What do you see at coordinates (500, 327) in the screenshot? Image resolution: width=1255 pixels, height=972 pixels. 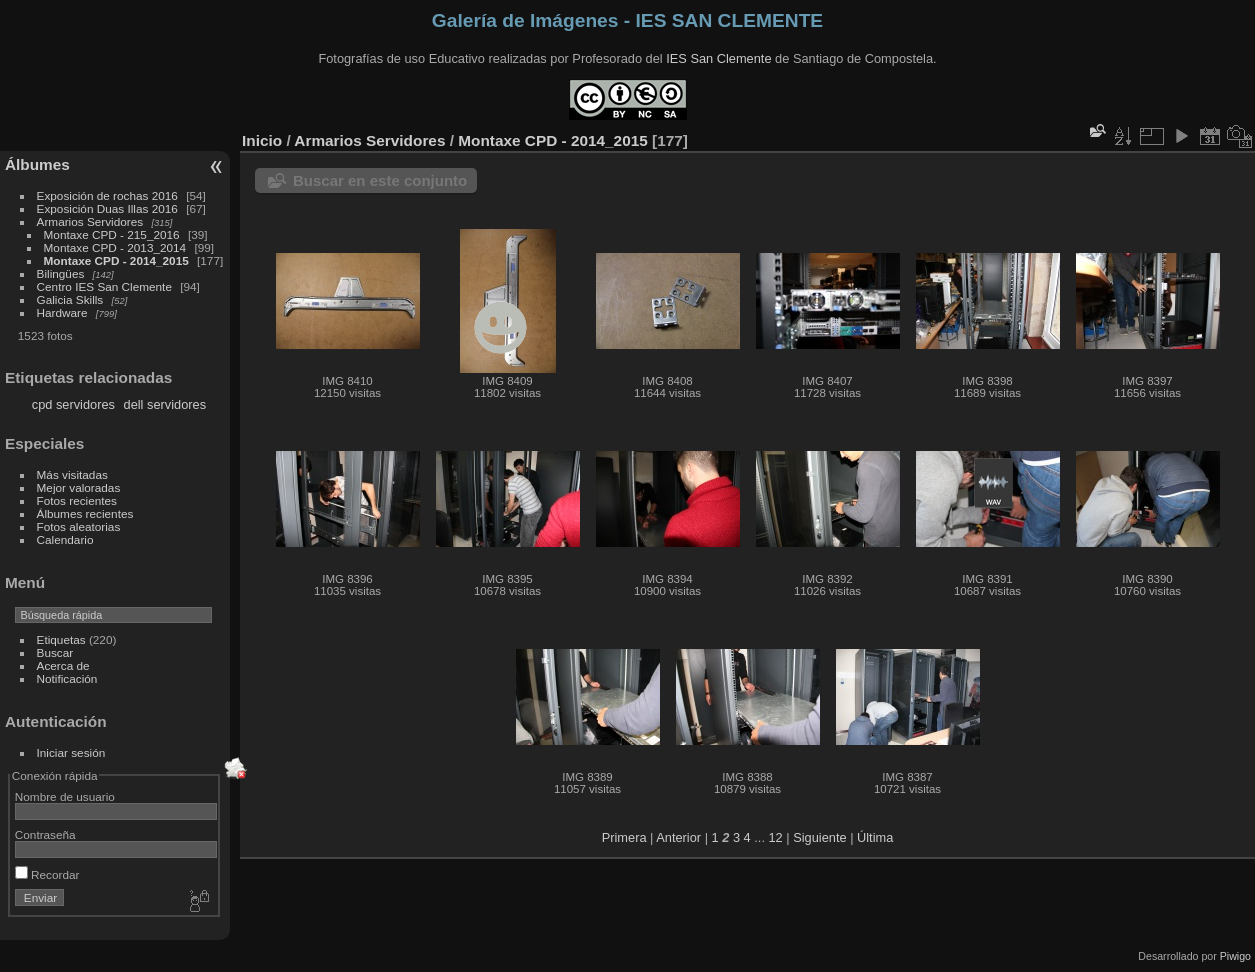 I see `react with a happy emoji` at bounding box center [500, 327].